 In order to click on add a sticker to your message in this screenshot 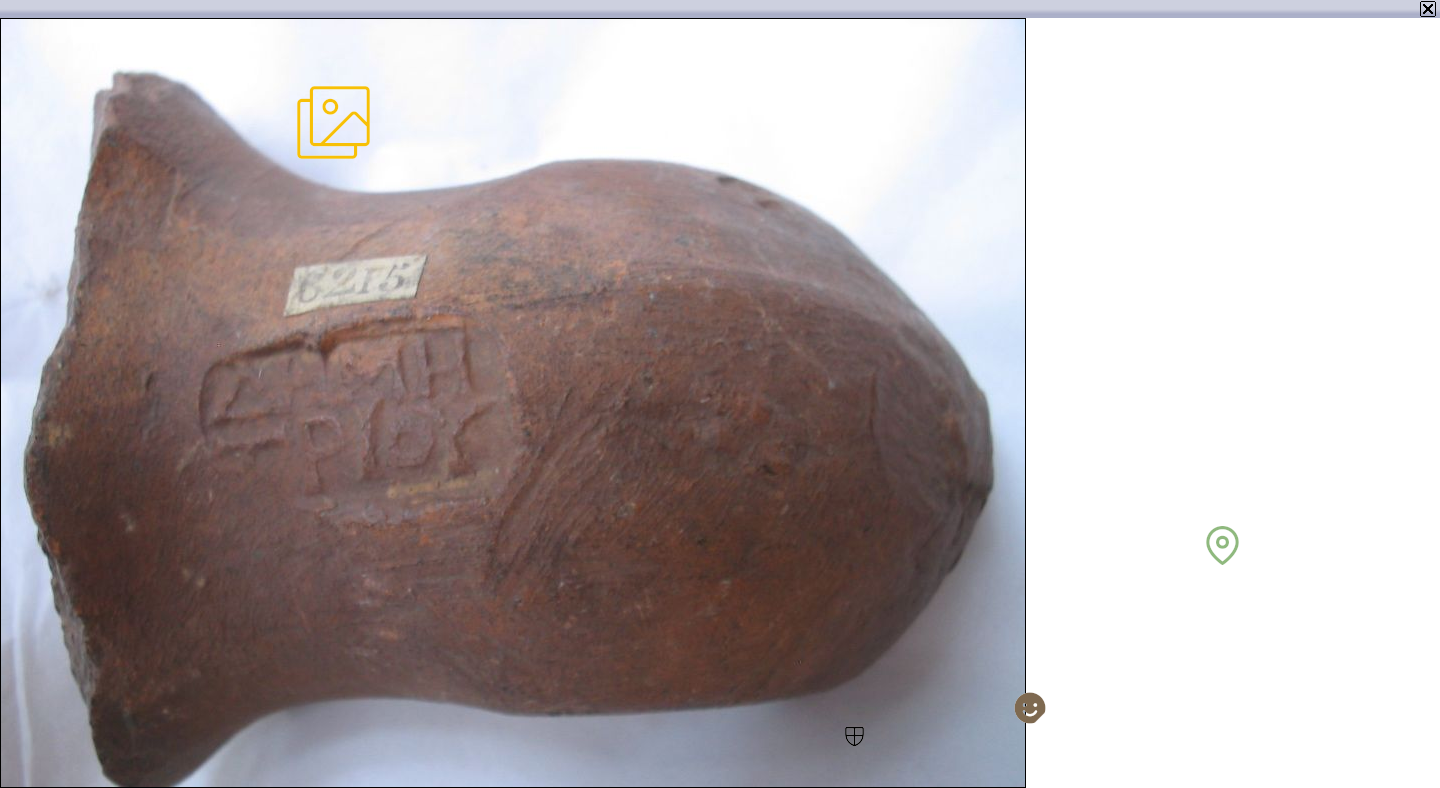, I will do `click(1030, 708)`.